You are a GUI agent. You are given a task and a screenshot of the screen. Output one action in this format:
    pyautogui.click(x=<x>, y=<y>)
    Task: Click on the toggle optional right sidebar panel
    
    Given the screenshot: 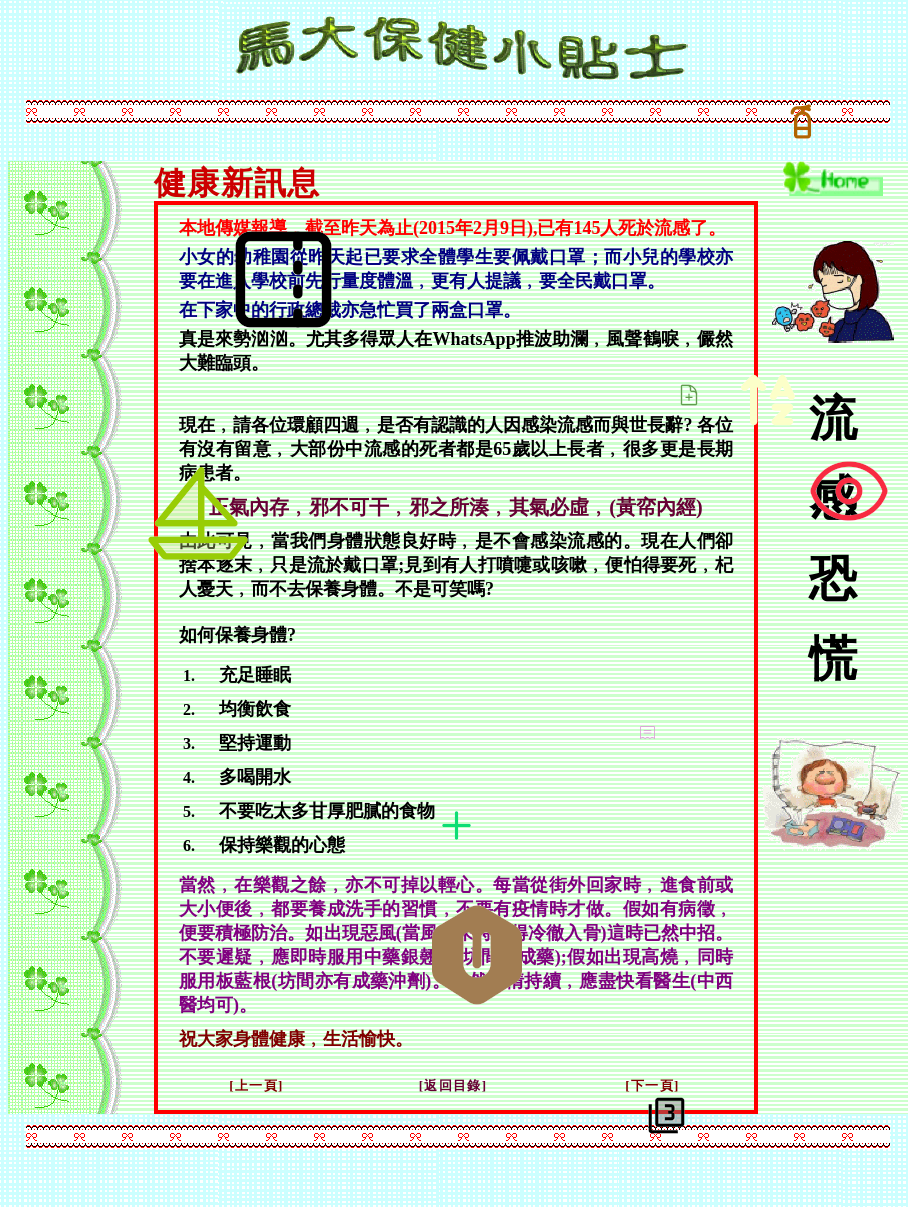 What is the action you would take?
    pyautogui.click(x=283, y=279)
    